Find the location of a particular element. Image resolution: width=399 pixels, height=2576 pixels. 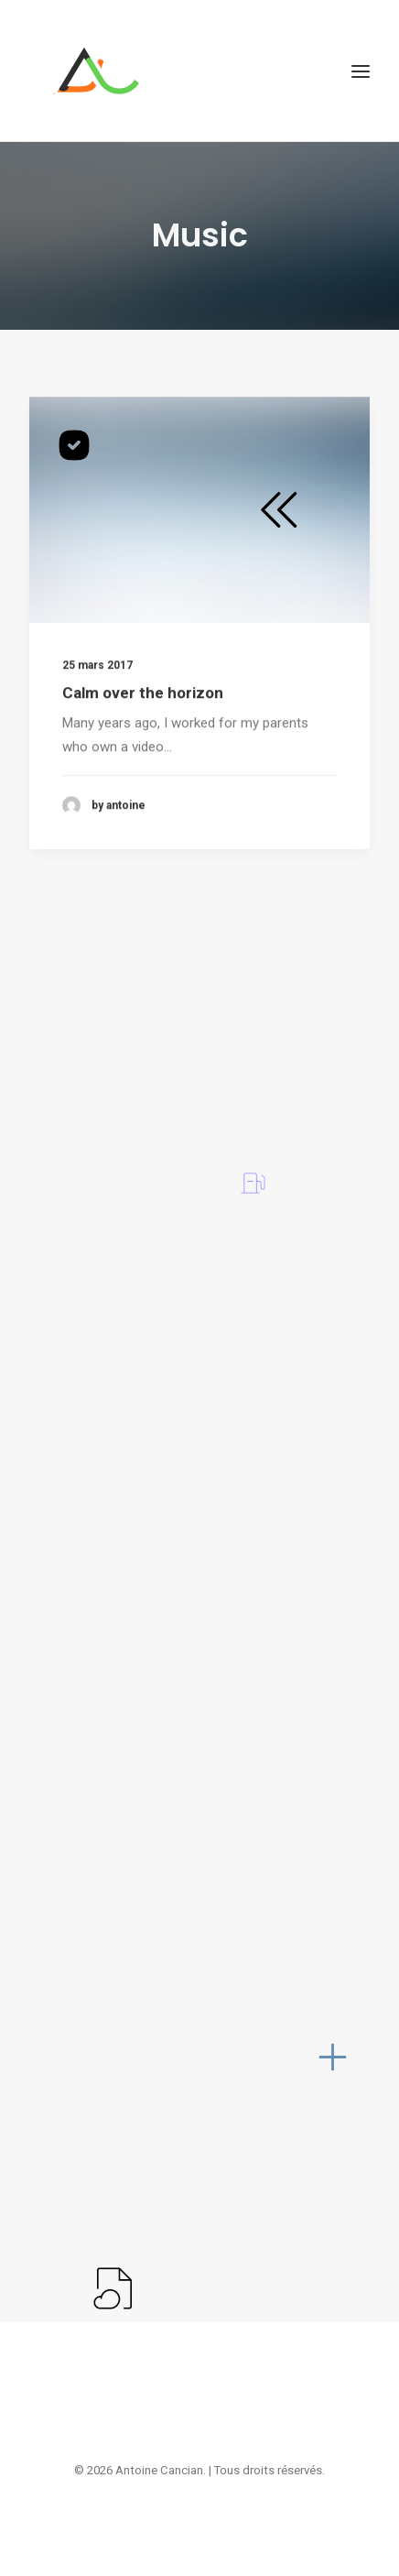

find nearby gas stations is located at coordinates (252, 1183).